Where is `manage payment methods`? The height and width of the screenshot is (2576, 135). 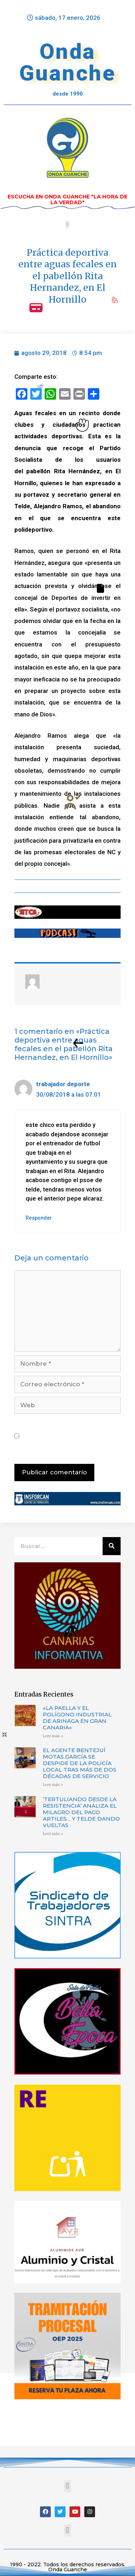
manage payment methods is located at coordinates (36, 308).